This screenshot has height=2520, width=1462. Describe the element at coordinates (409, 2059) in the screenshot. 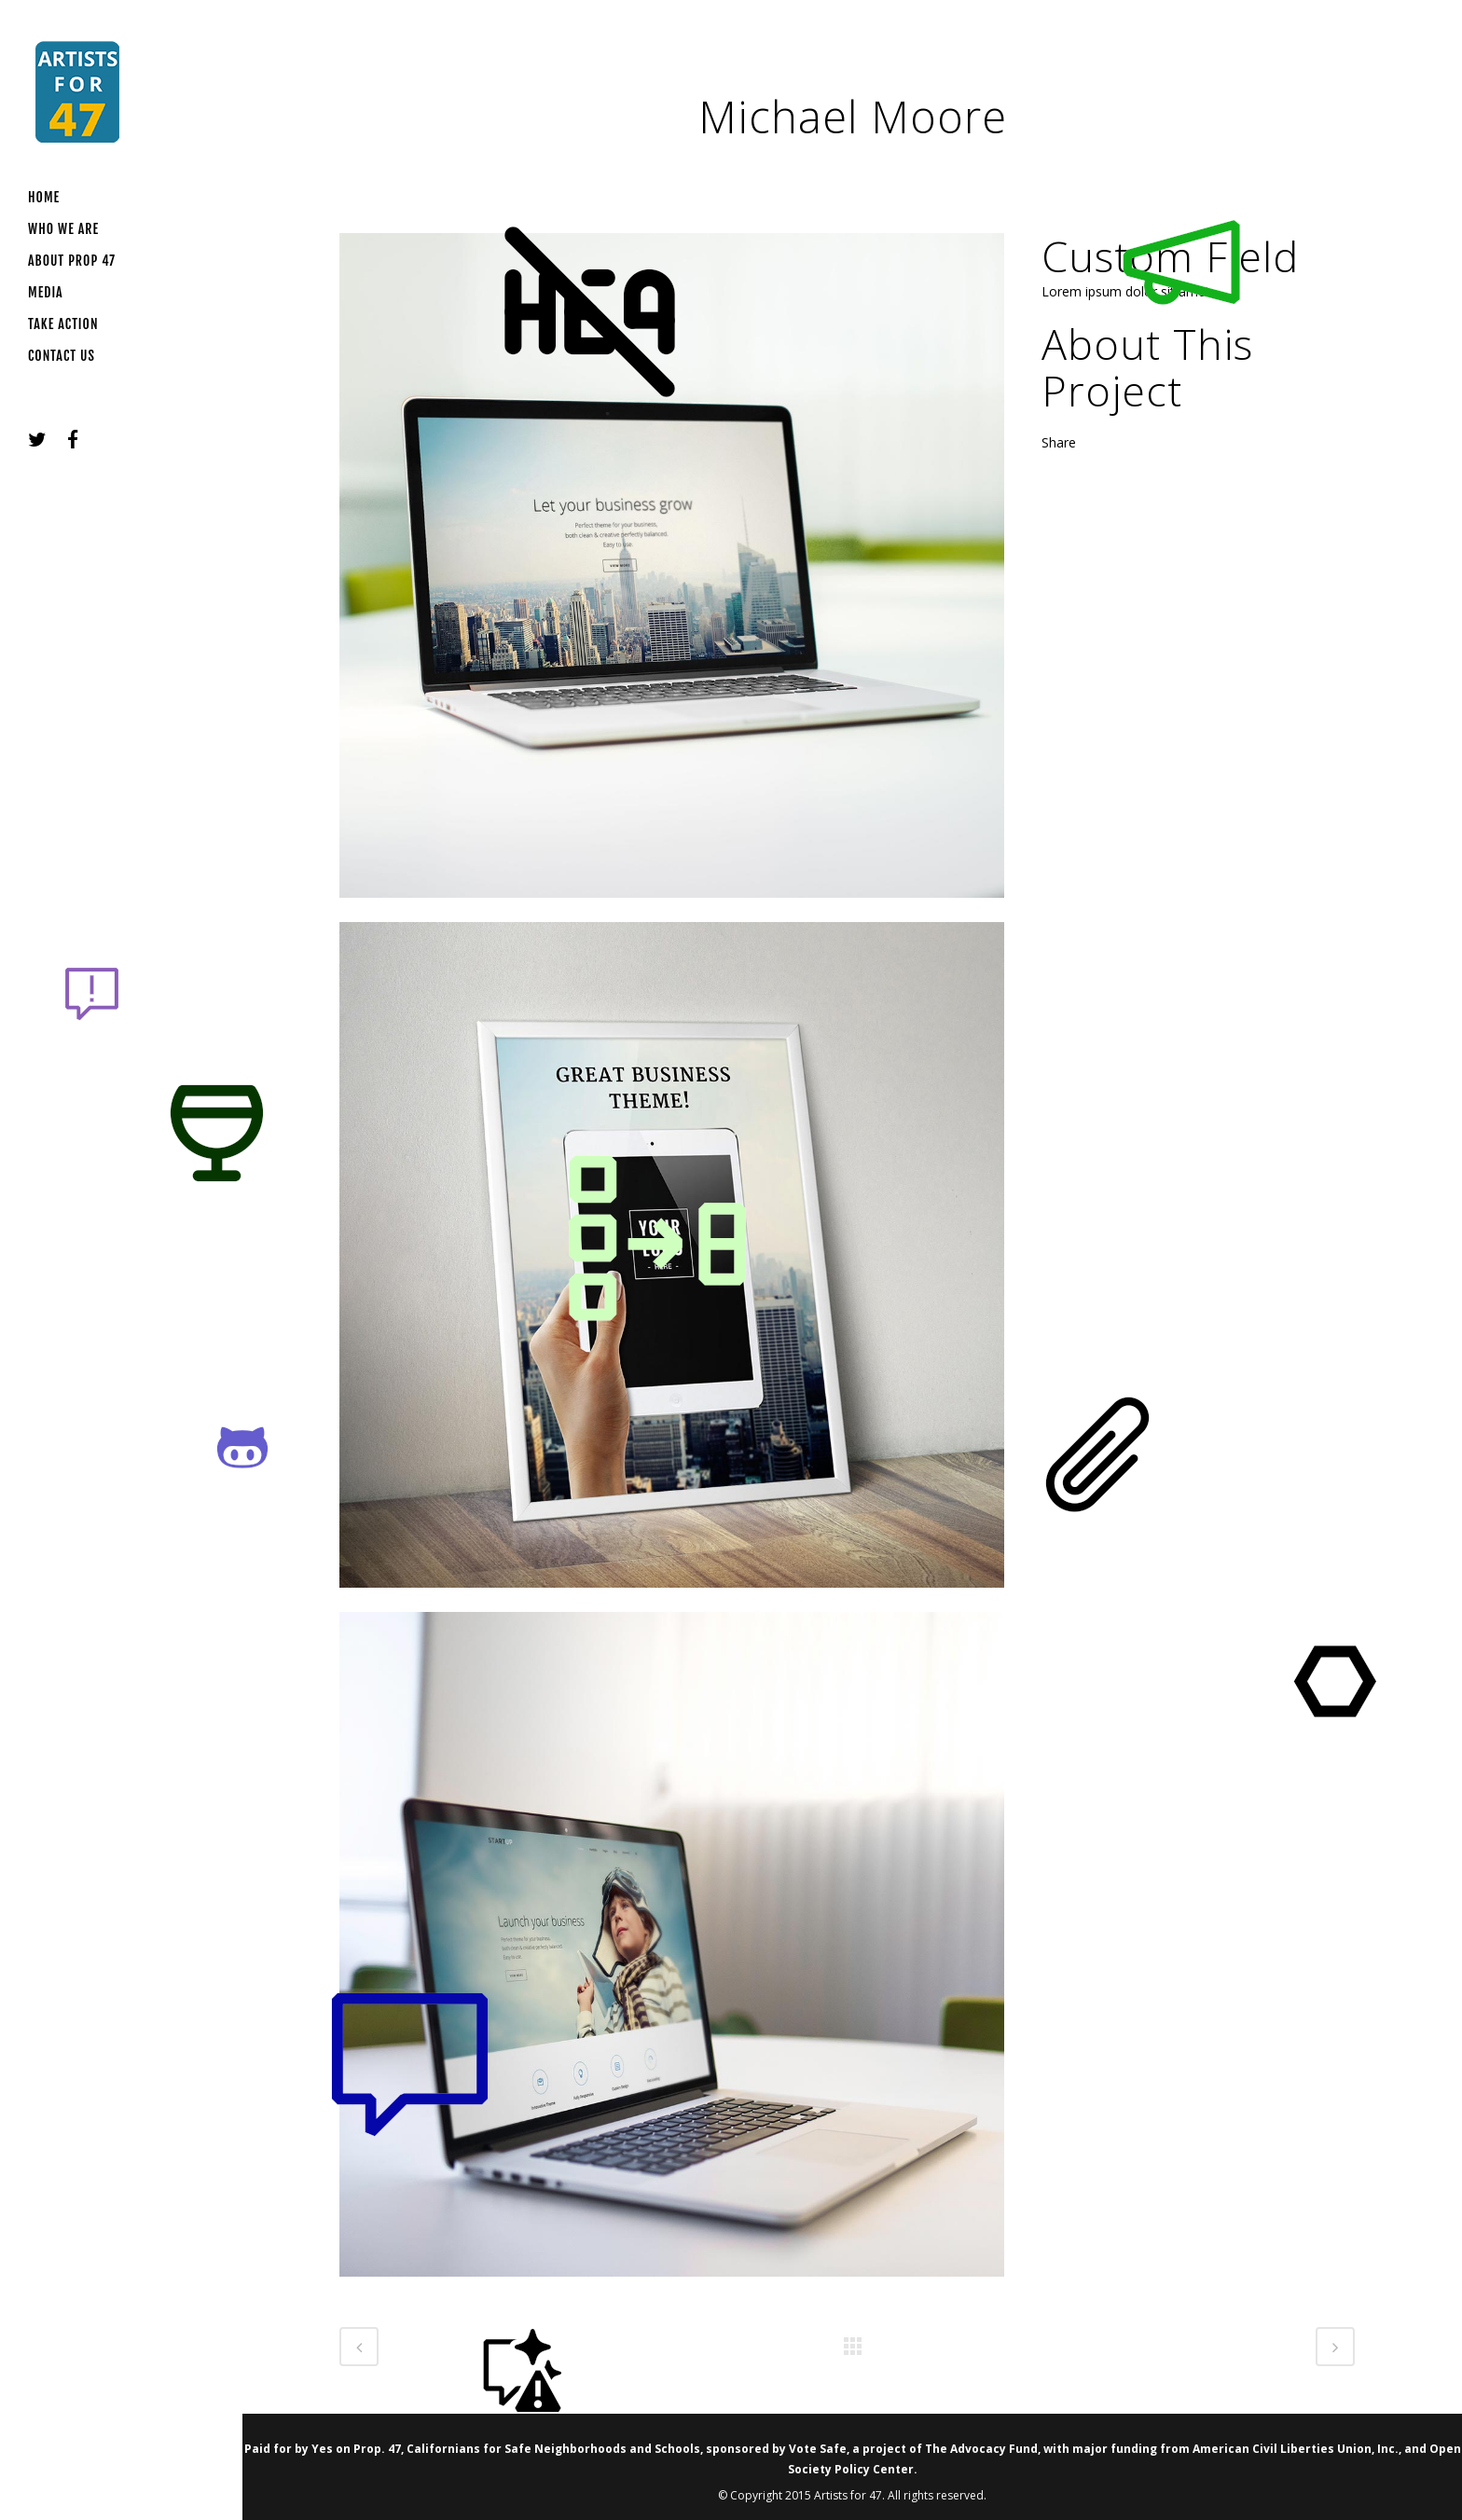

I see `open comments section` at that location.